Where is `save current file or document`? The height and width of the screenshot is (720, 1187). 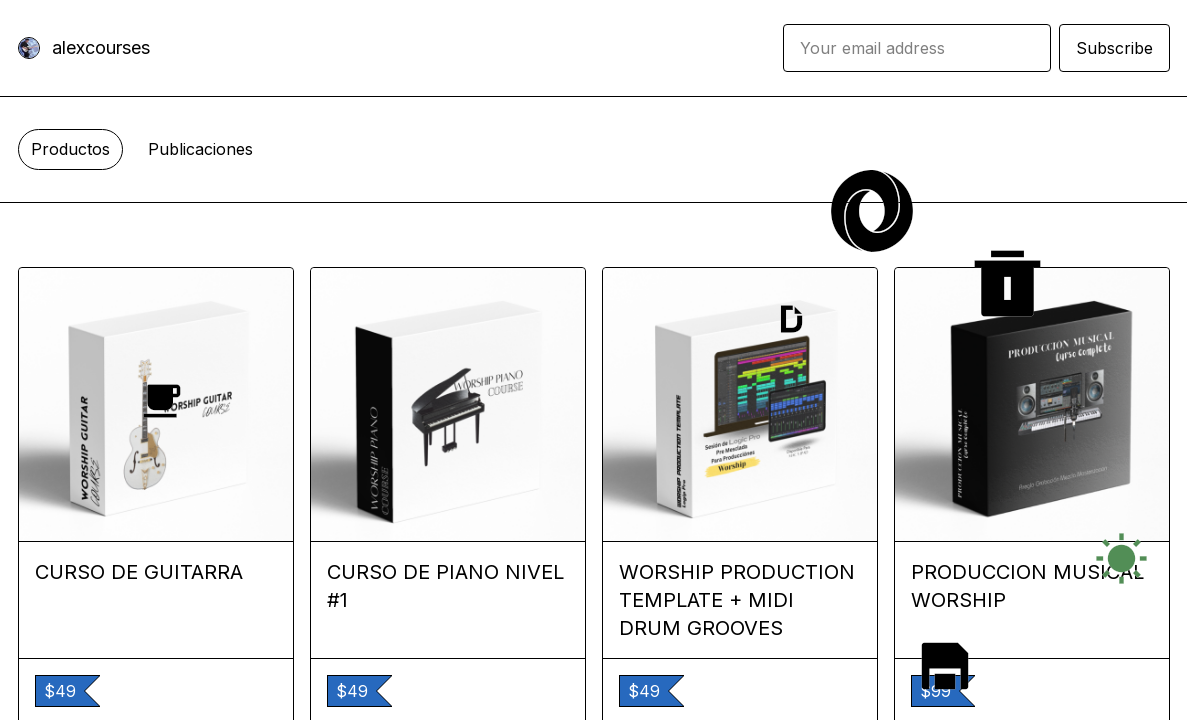 save current file or document is located at coordinates (945, 666).